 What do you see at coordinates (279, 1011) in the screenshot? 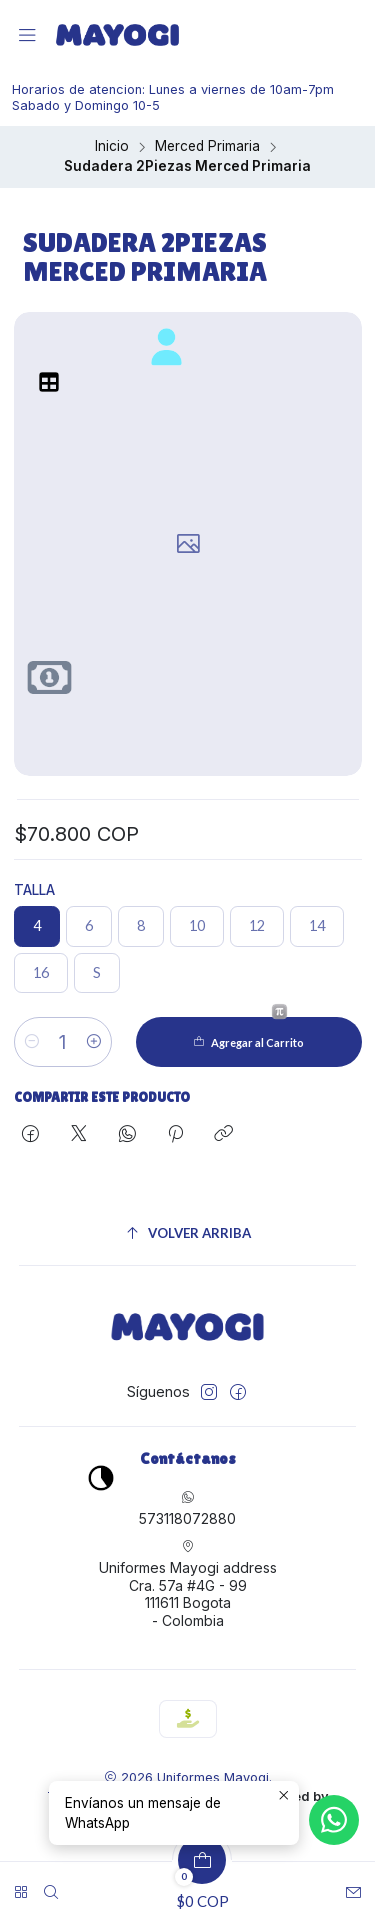
I see `open mathematics or calculator application` at bounding box center [279, 1011].